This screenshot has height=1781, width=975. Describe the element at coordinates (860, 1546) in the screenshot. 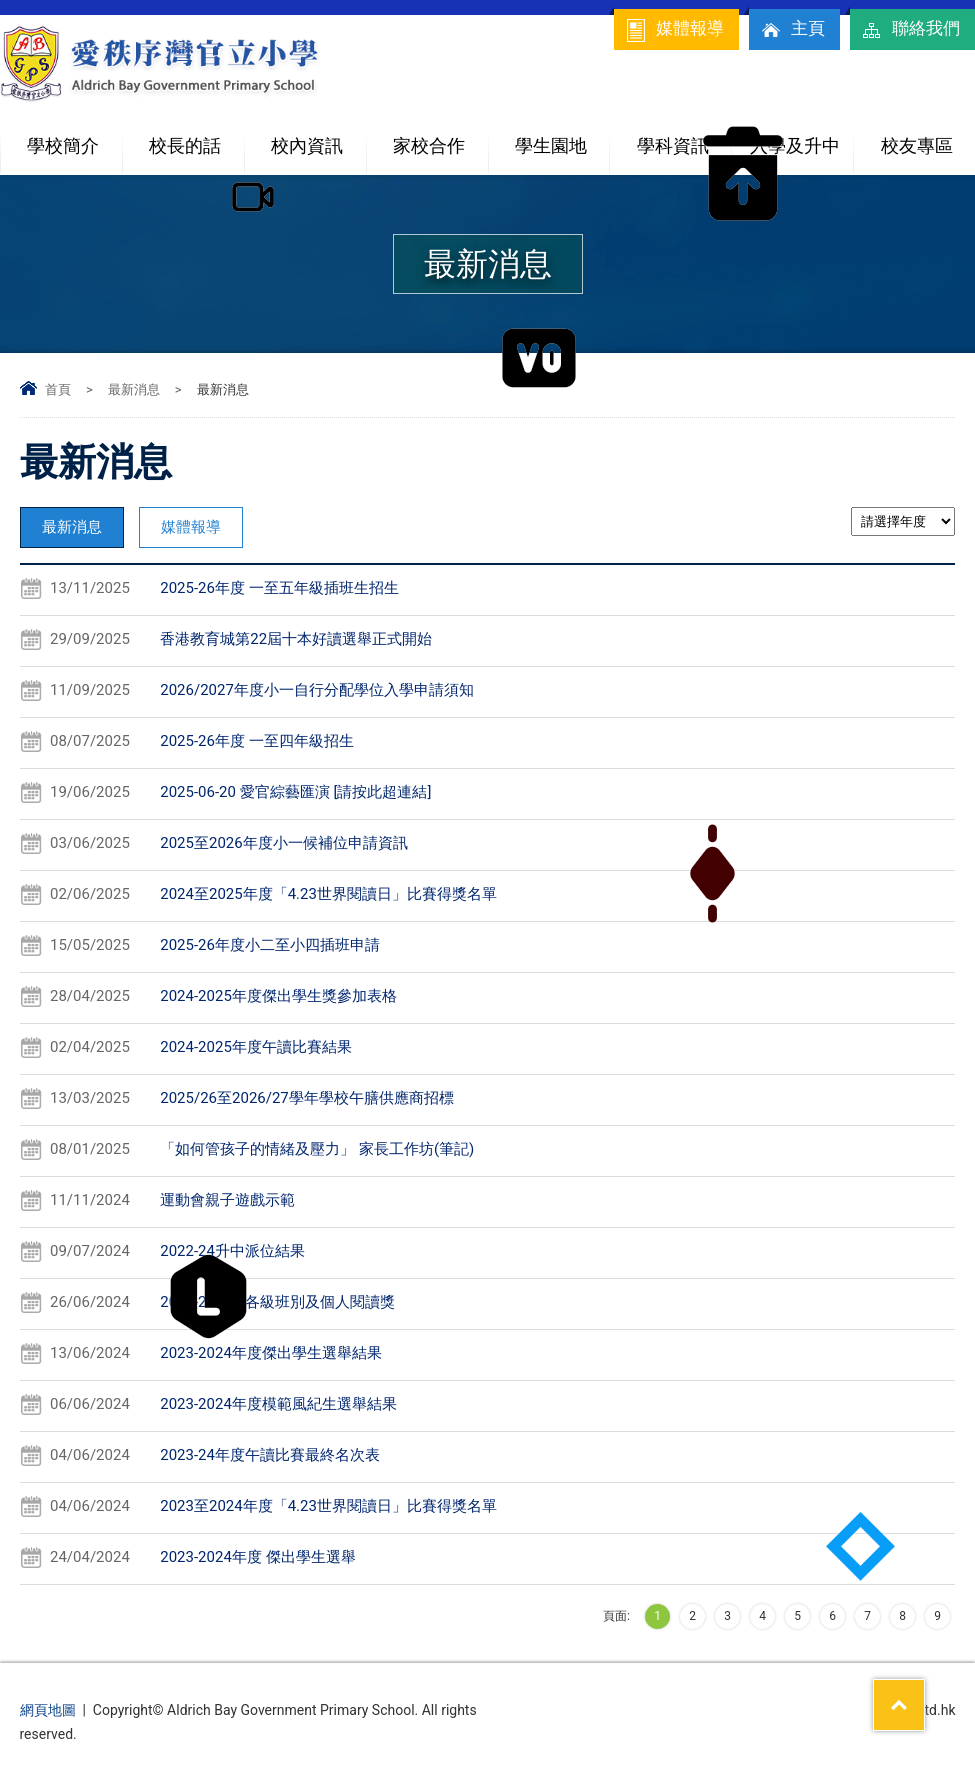

I see `unverified log breakpoint in debug mode` at that location.